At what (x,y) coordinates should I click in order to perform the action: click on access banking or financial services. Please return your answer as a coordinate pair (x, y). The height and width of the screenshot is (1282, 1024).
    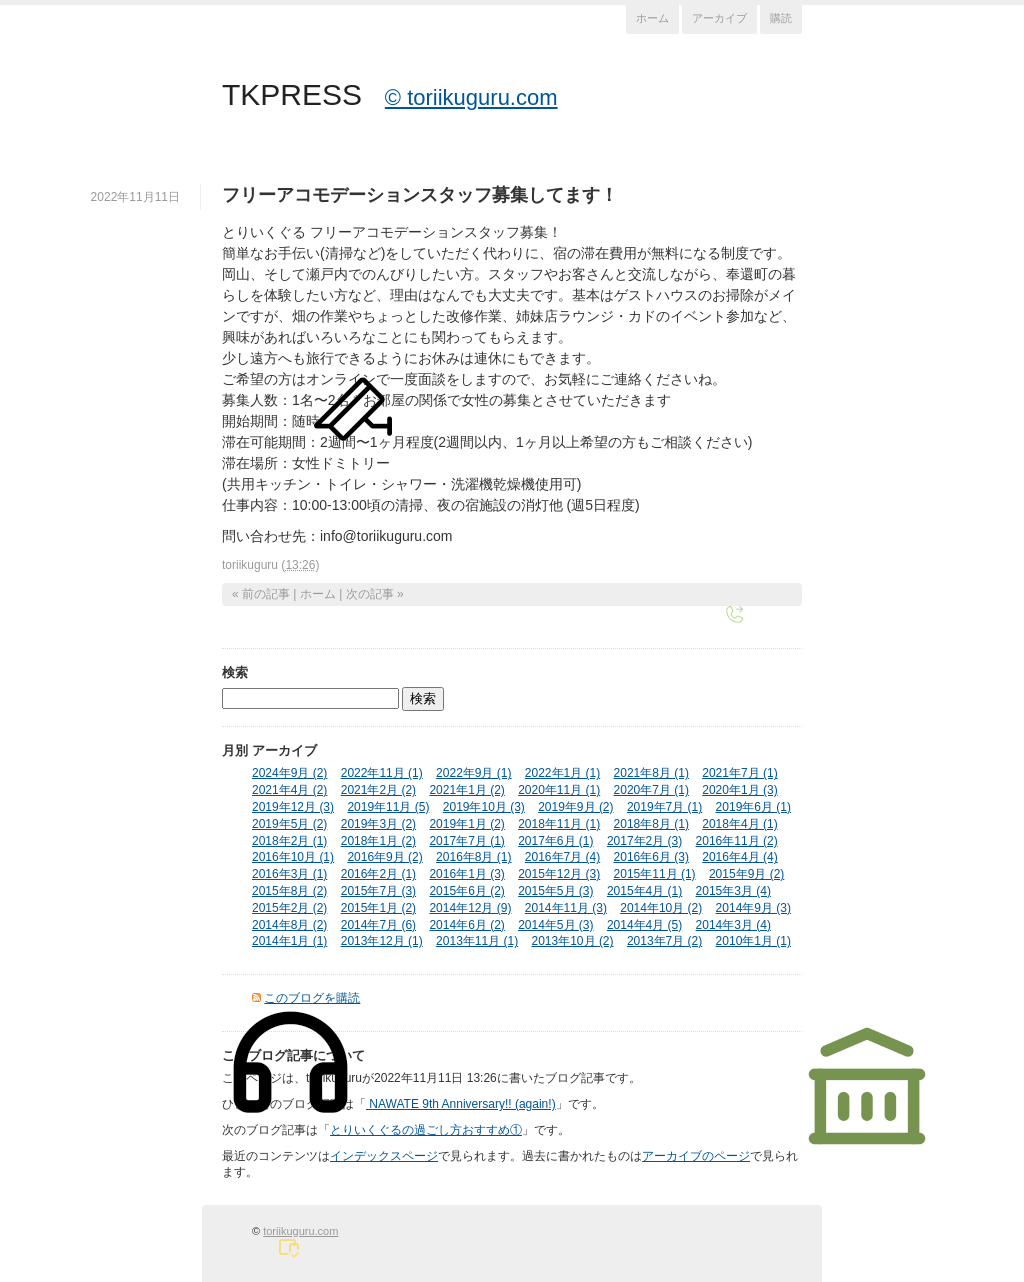
    Looking at the image, I should click on (867, 1086).